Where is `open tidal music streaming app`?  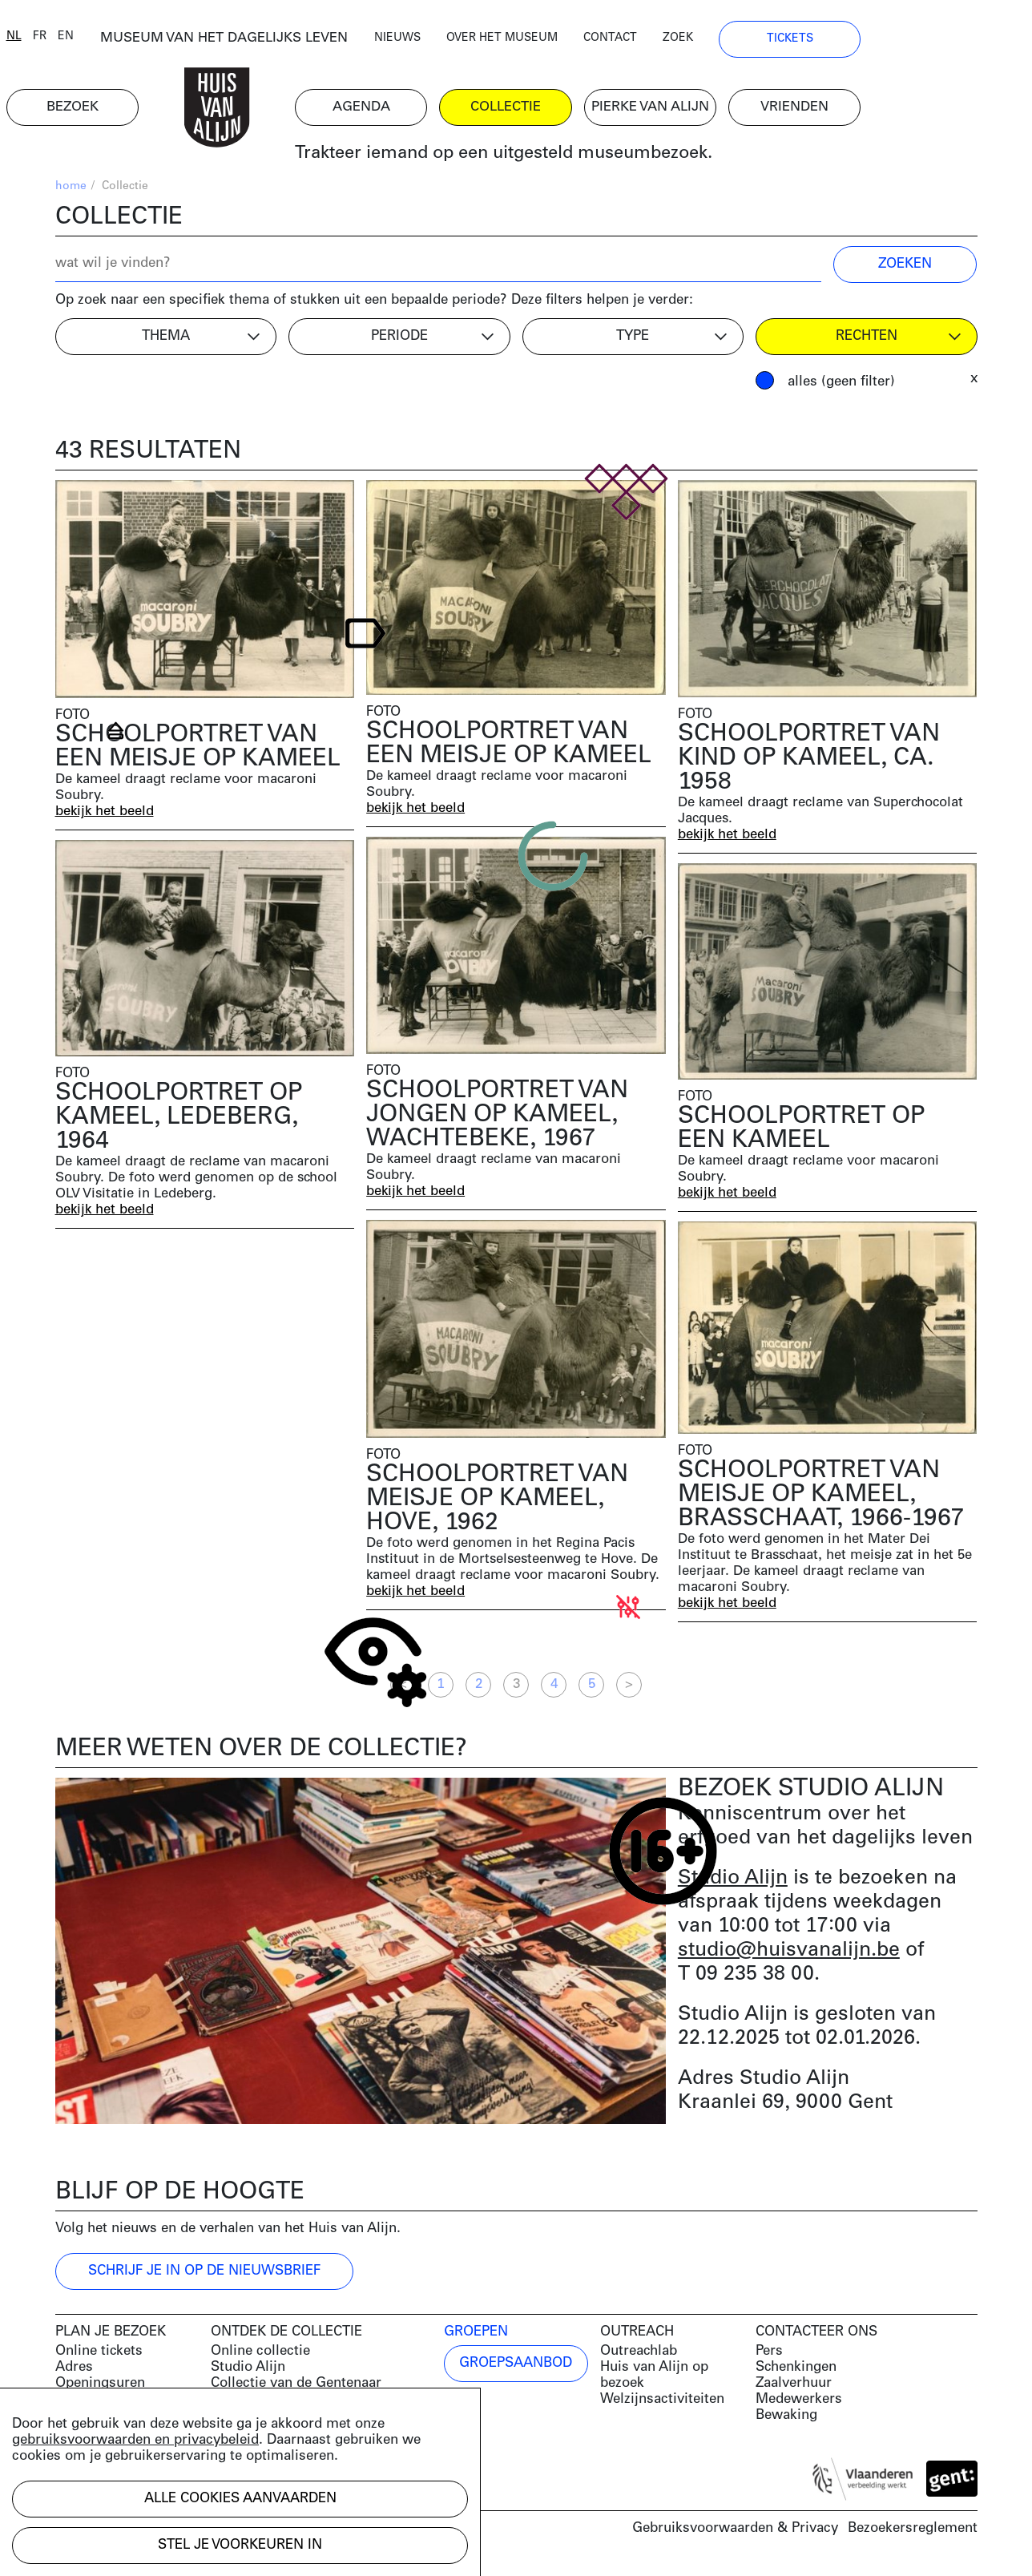
open tidal music streaming app is located at coordinates (626, 489).